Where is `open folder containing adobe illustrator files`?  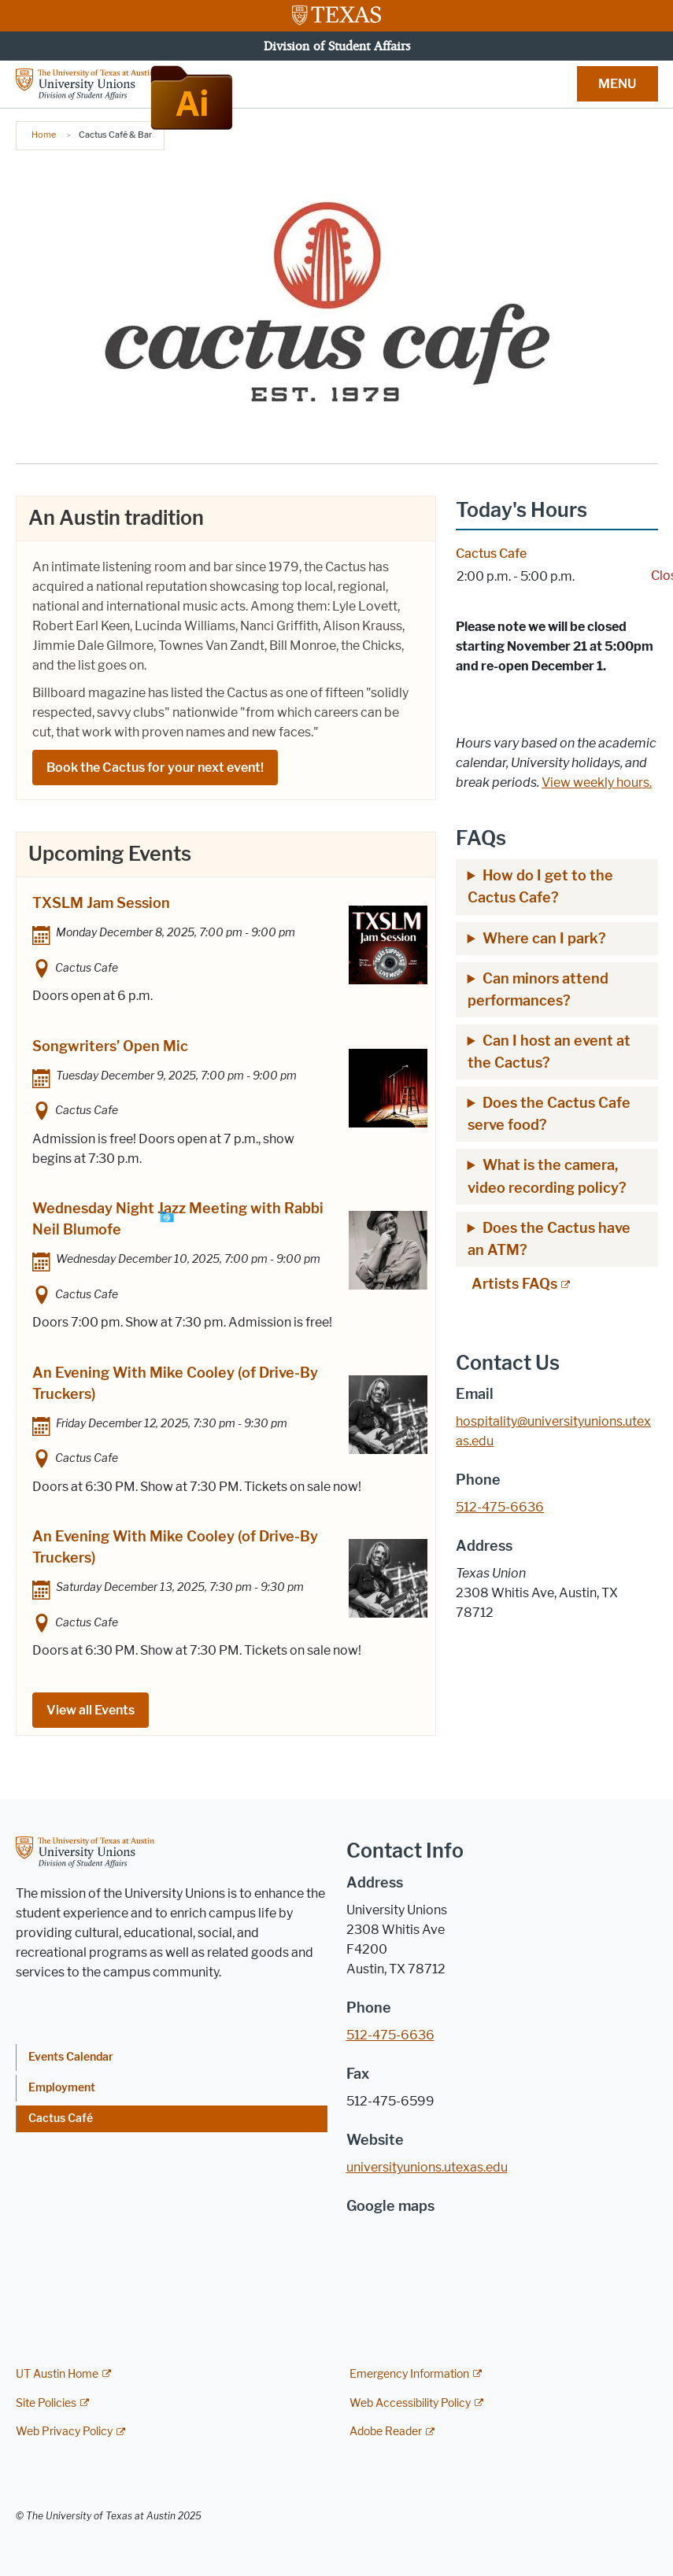
open folder containing adobe illustrator files is located at coordinates (191, 100).